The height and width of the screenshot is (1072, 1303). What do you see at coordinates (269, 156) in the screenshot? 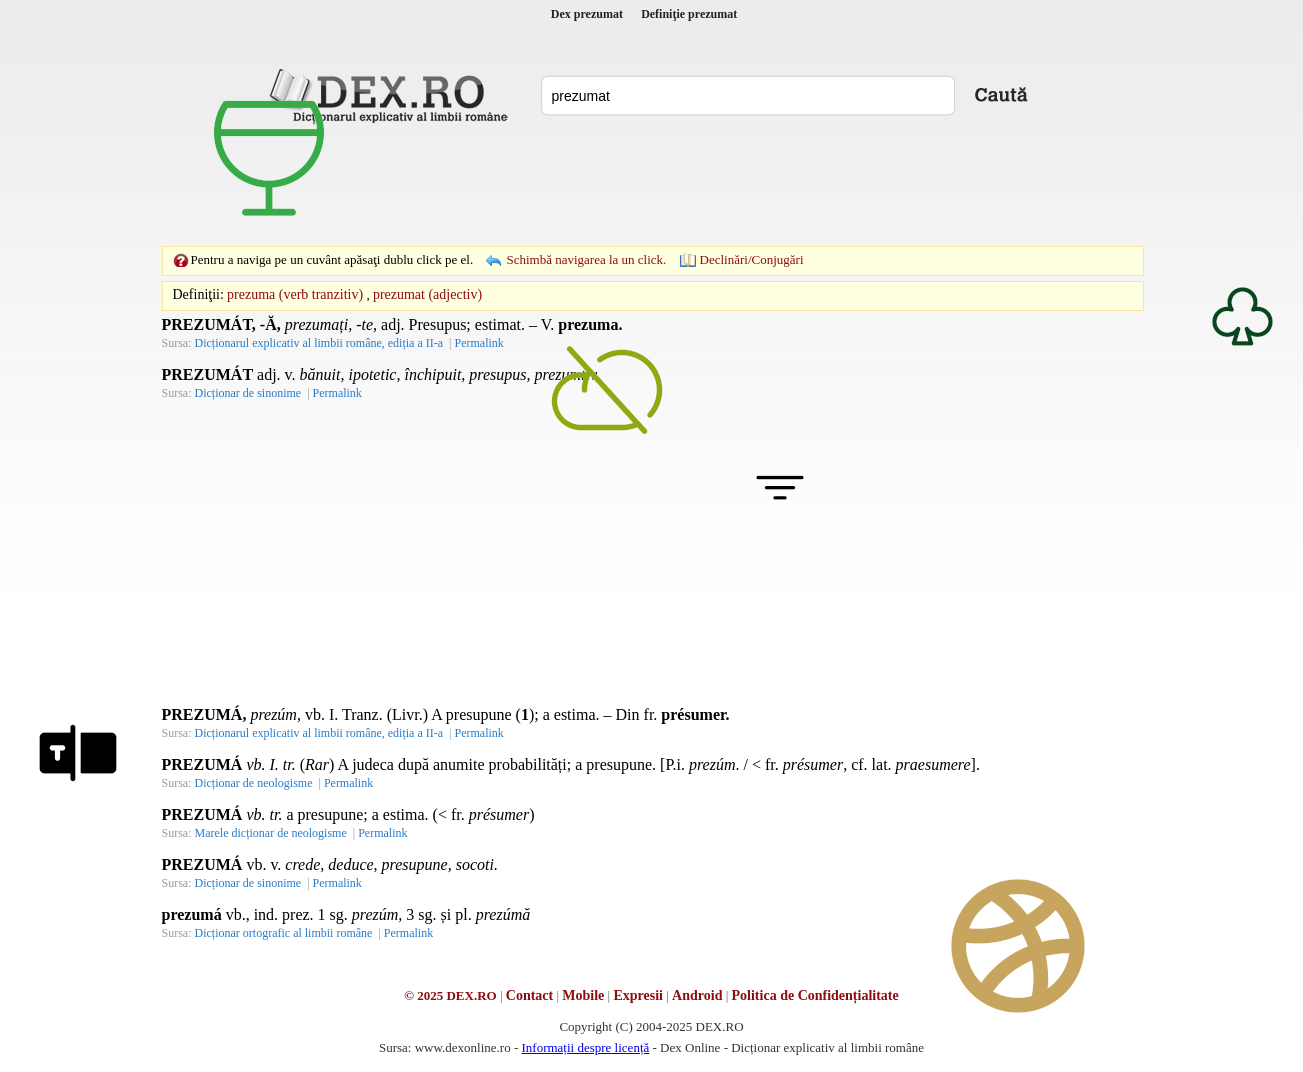
I see `view wine or beverage menu` at bounding box center [269, 156].